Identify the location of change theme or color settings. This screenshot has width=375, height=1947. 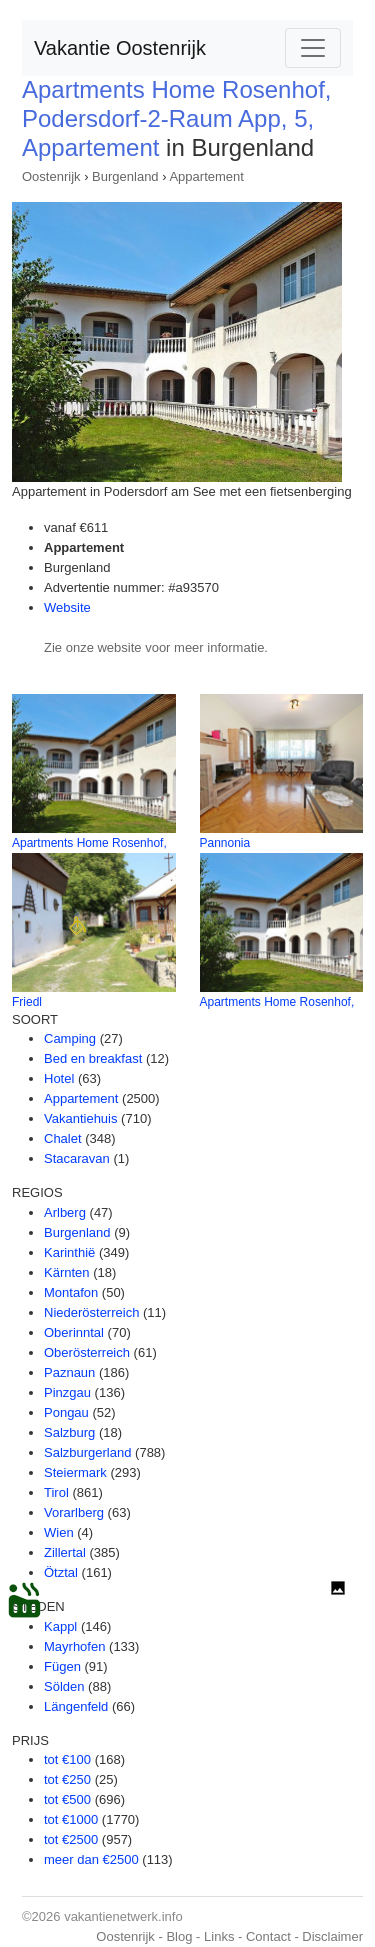
(77, 925).